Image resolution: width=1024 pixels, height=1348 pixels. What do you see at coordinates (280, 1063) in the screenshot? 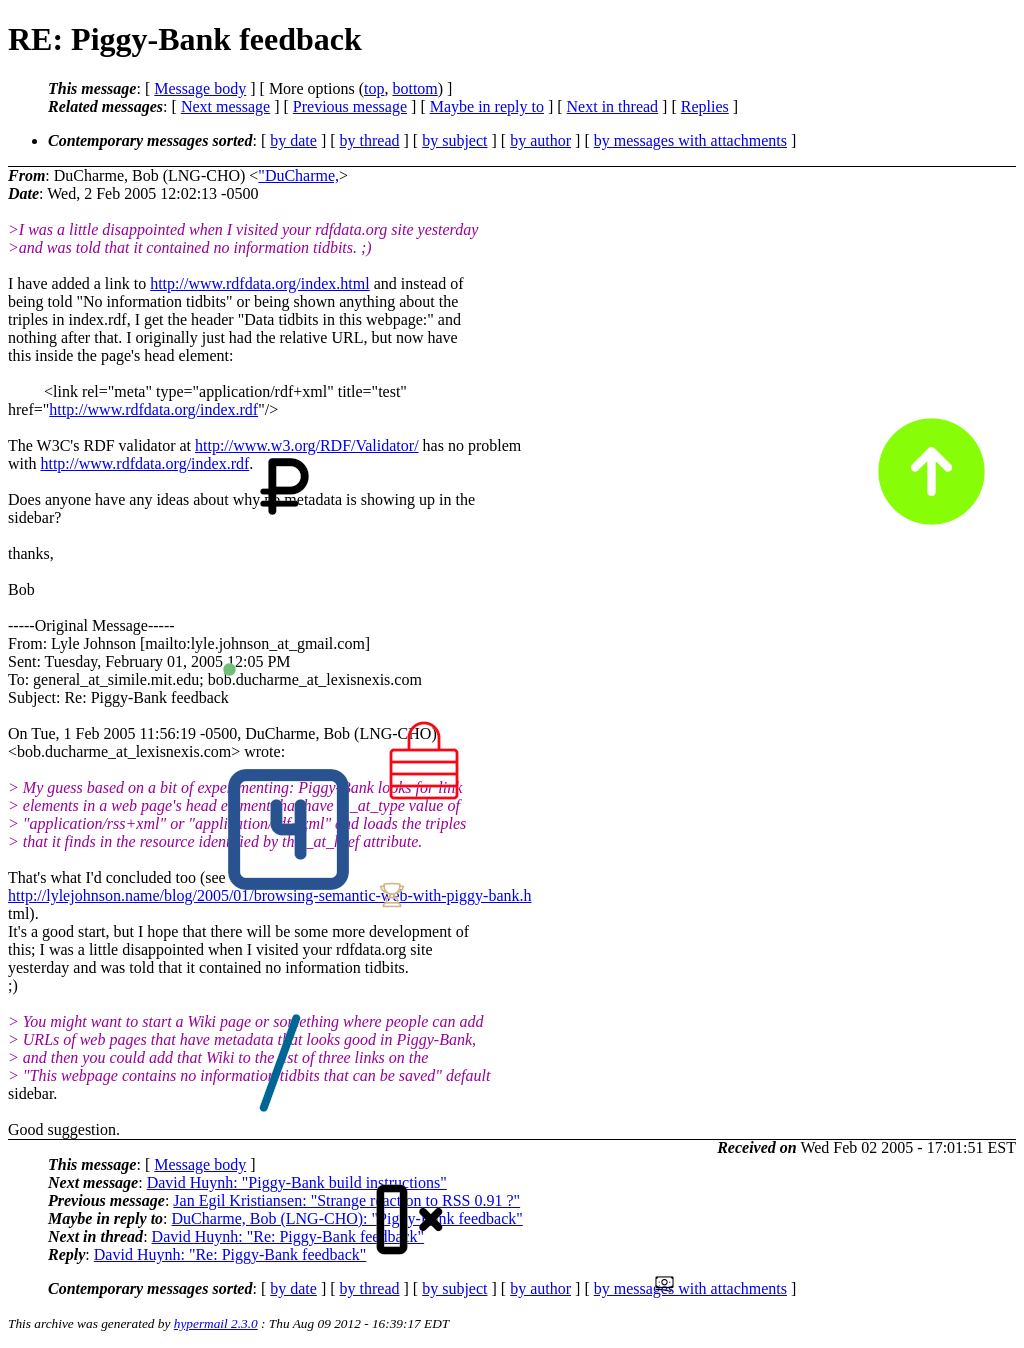
I see `indicates a disabled or unavailable feature` at bounding box center [280, 1063].